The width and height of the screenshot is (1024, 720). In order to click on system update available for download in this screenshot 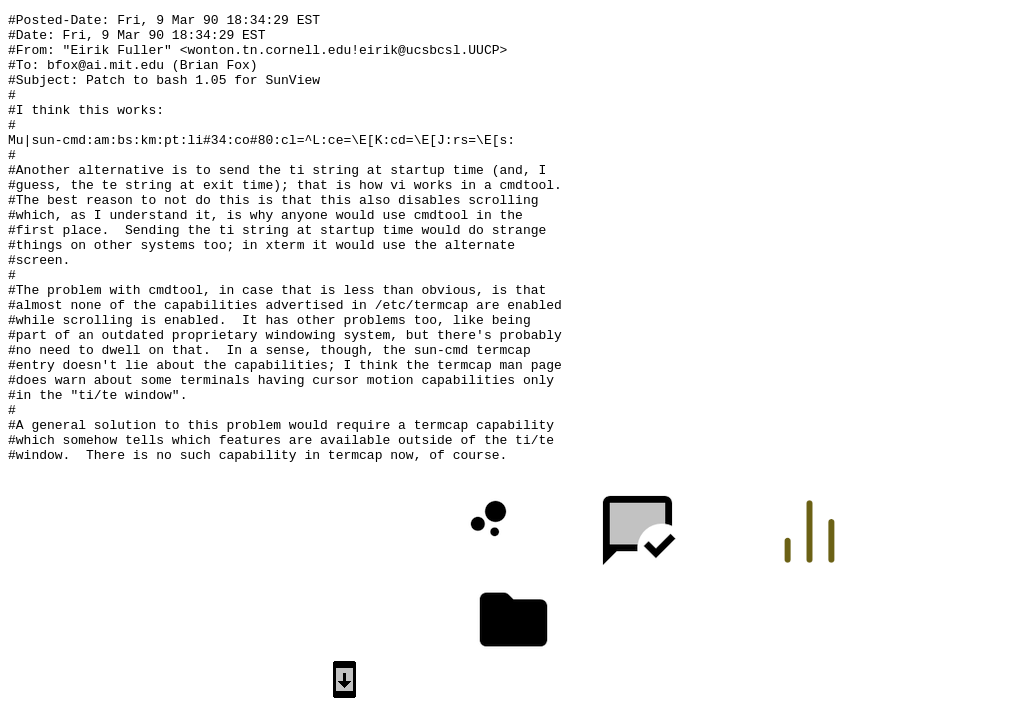, I will do `click(344, 679)`.